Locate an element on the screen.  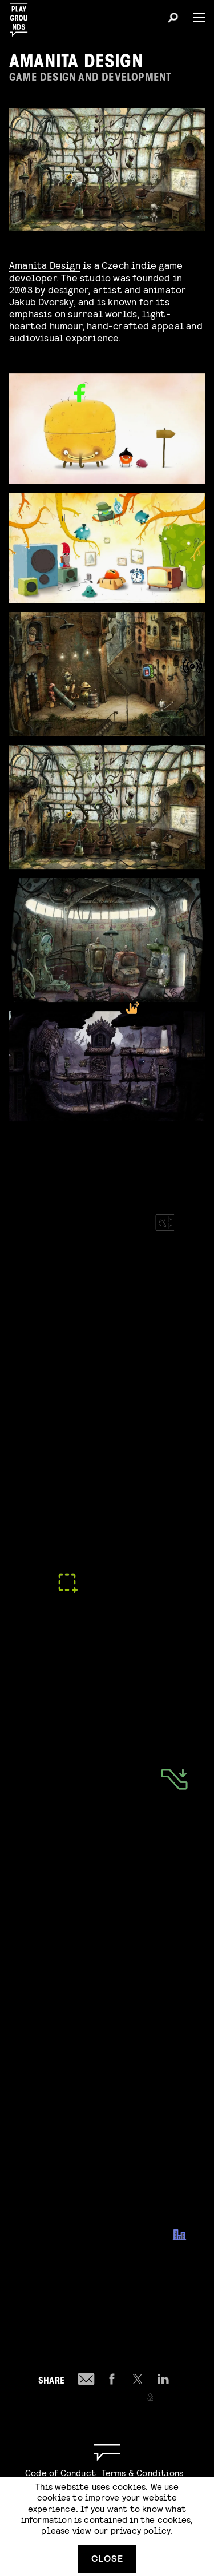
access user files or personal folder is located at coordinates (164, 1070).